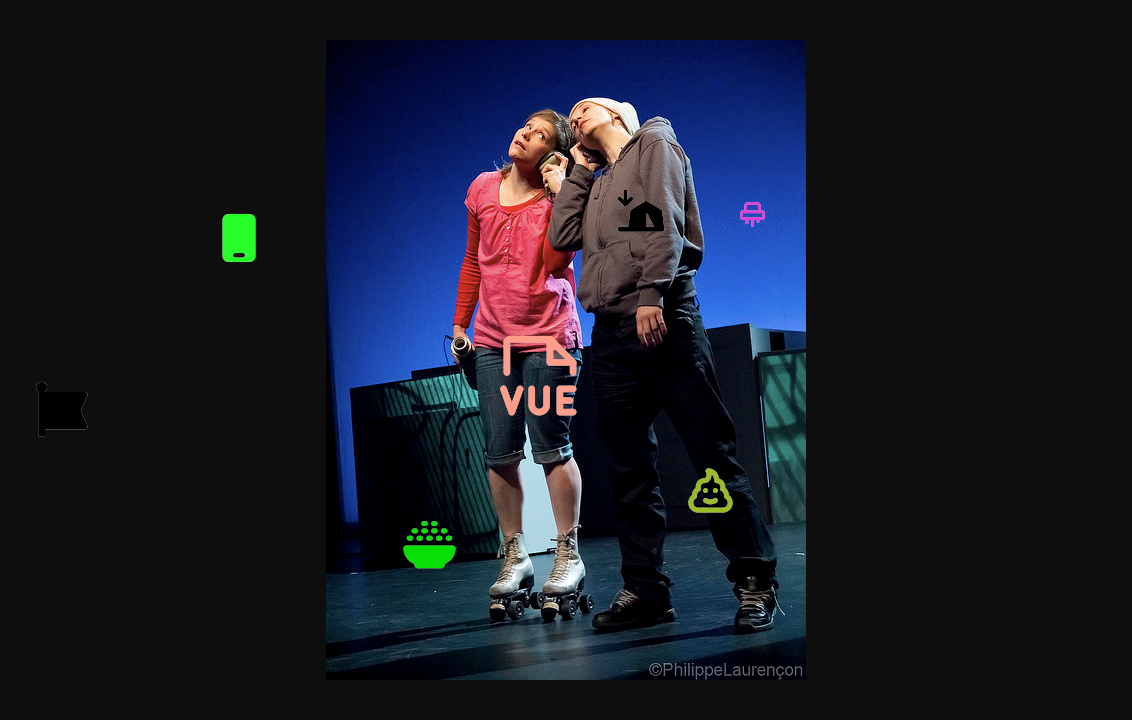 This screenshot has width=1132, height=720. Describe the element at coordinates (641, 211) in the screenshot. I see `download campsite or camping information` at that location.